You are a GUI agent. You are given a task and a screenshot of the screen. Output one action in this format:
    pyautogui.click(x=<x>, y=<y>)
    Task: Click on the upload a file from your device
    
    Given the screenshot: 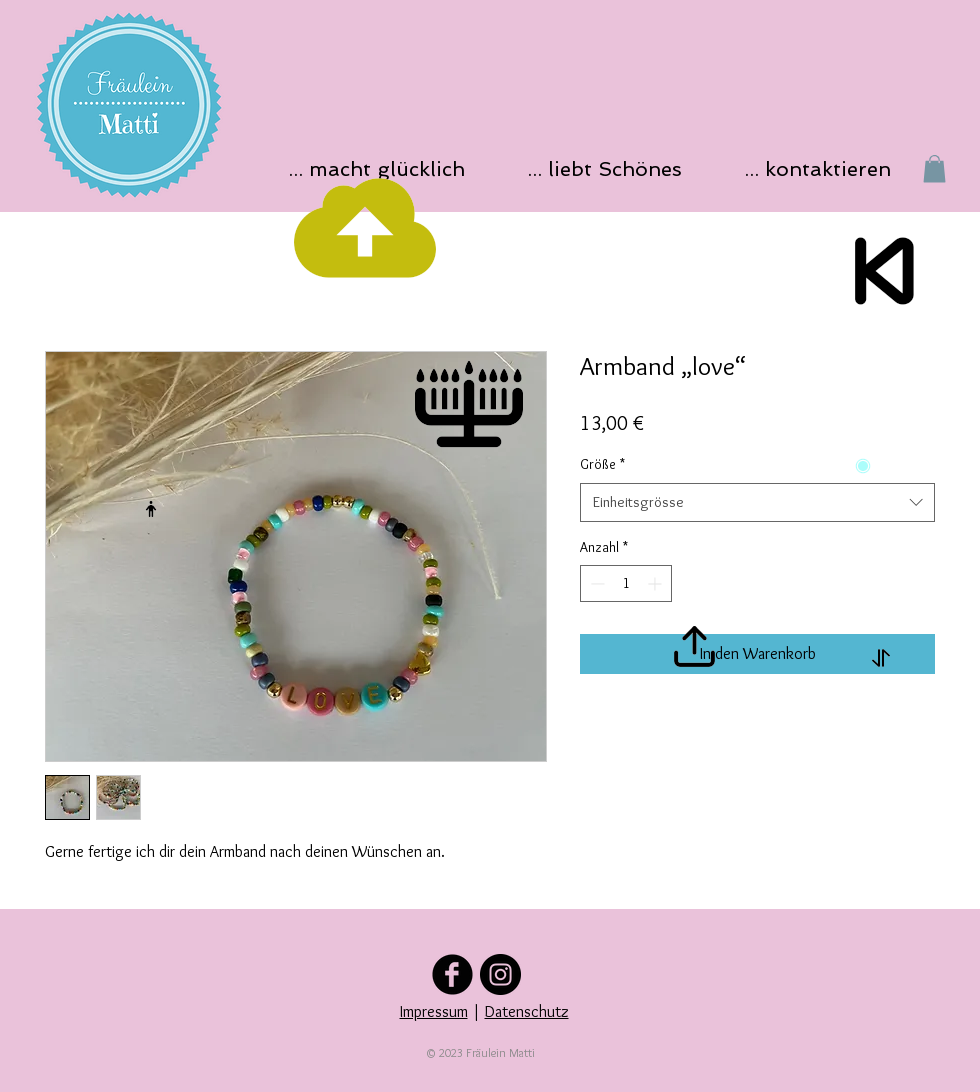 What is the action you would take?
    pyautogui.click(x=694, y=646)
    